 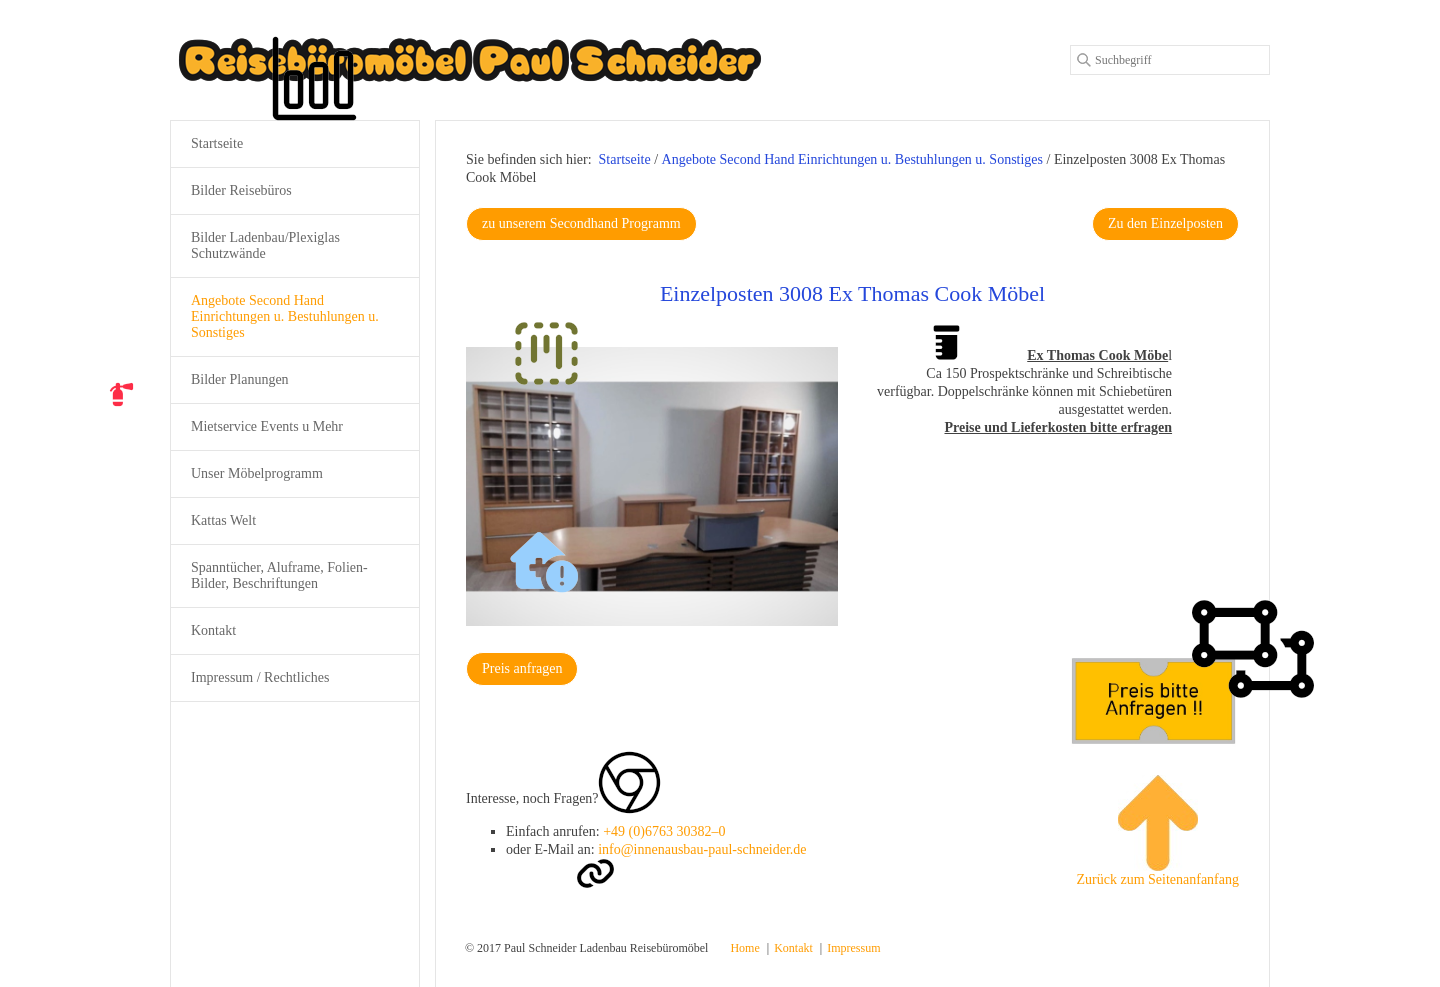 What do you see at coordinates (946, 342) in the screenshot?
I see `view prescription or medication details` at bounding box center [946, 342].